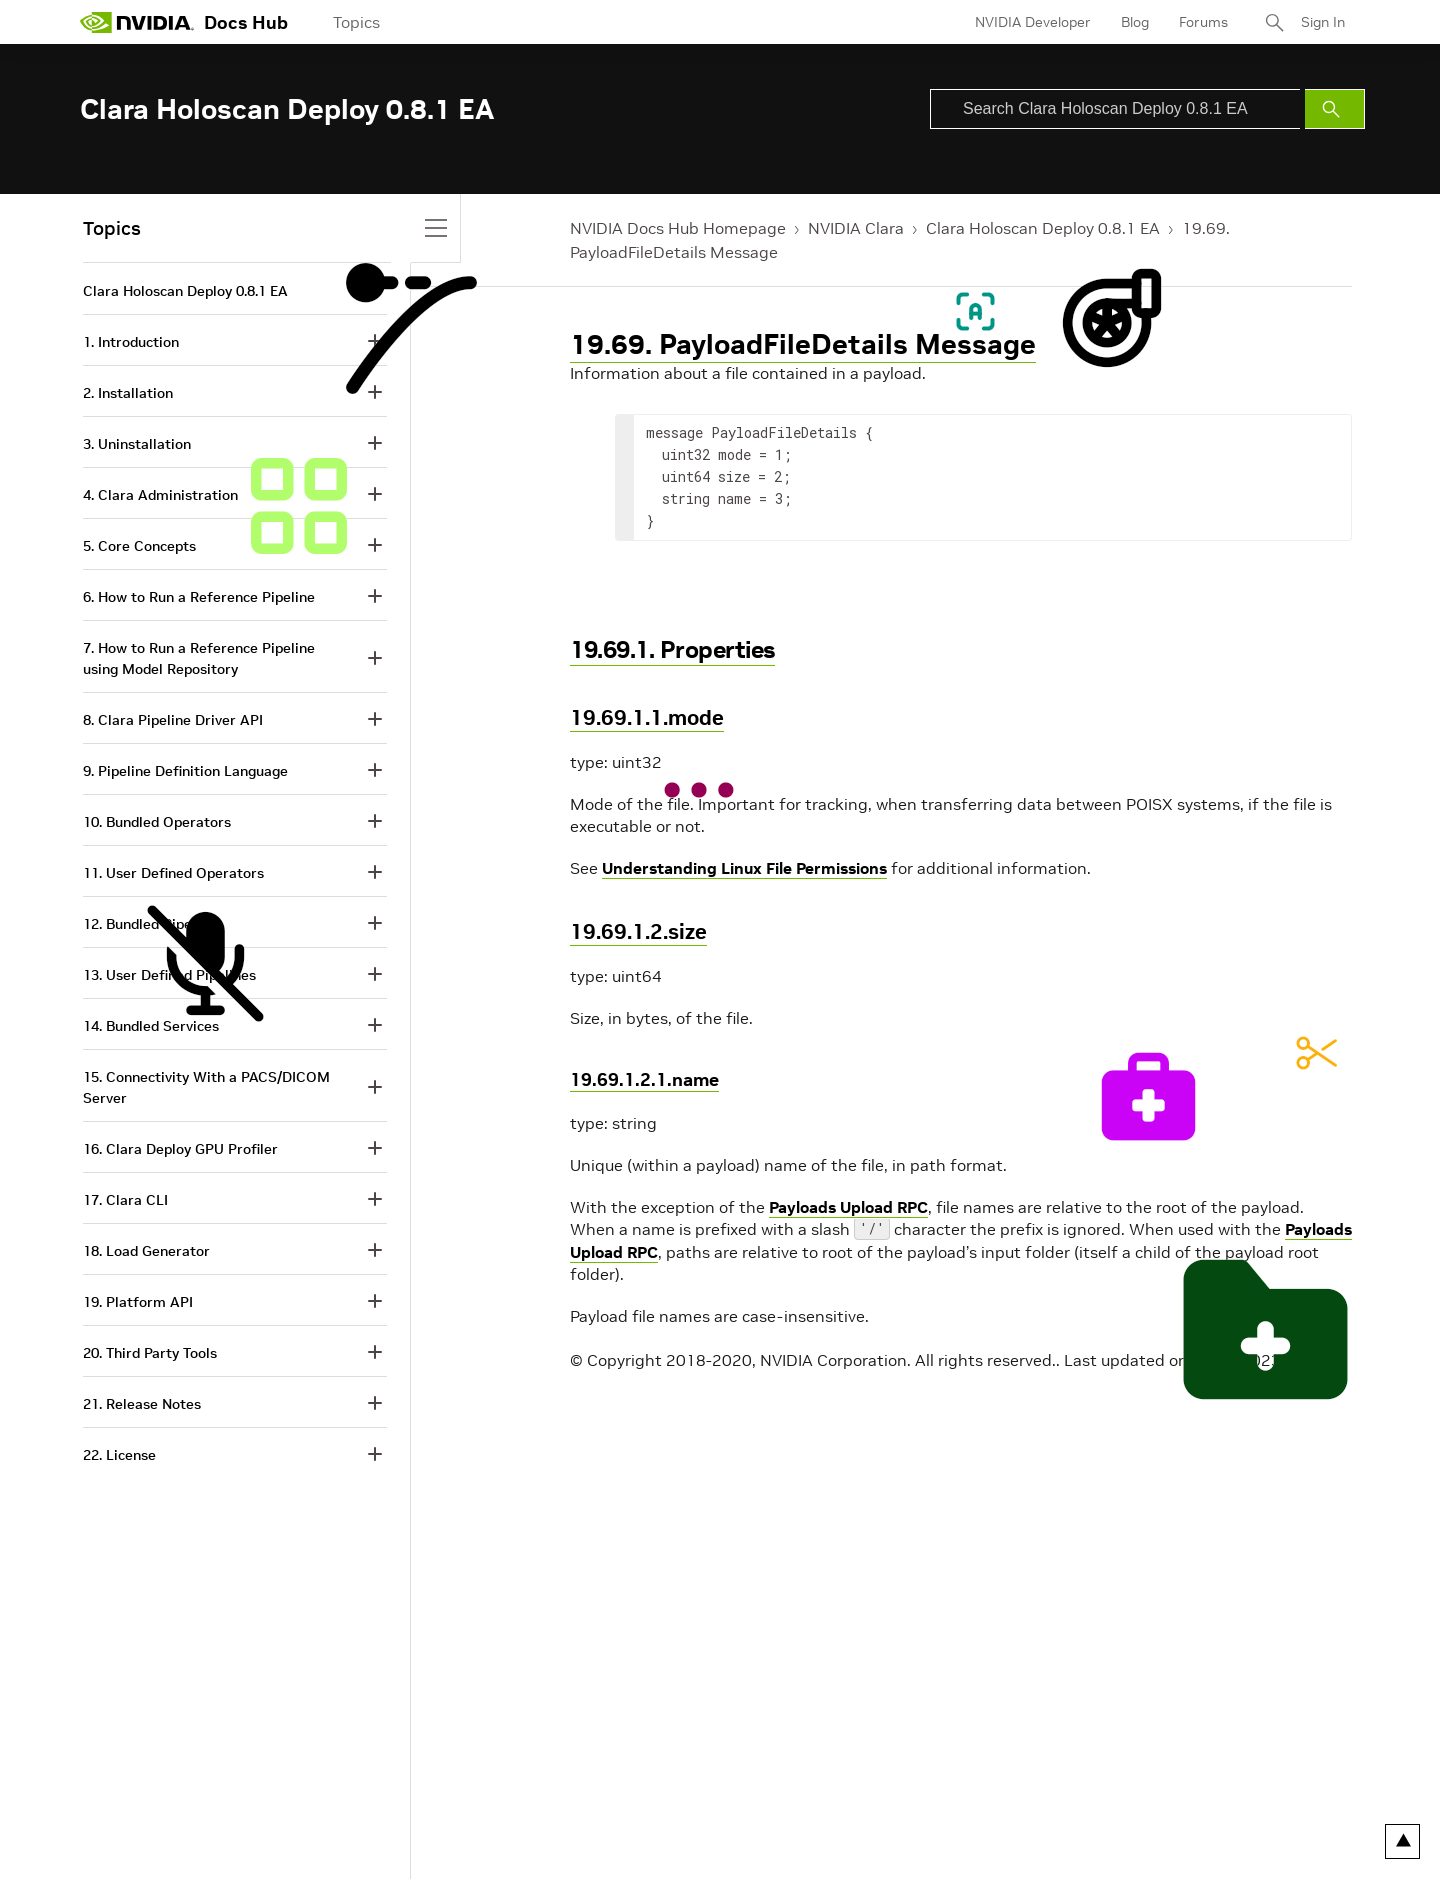 This screenshot has height=1879, width=1440. What do you see at coordinates (299, 506) in the screenshot?
I see `view items in grid layout` at bounding box center [299, 506].